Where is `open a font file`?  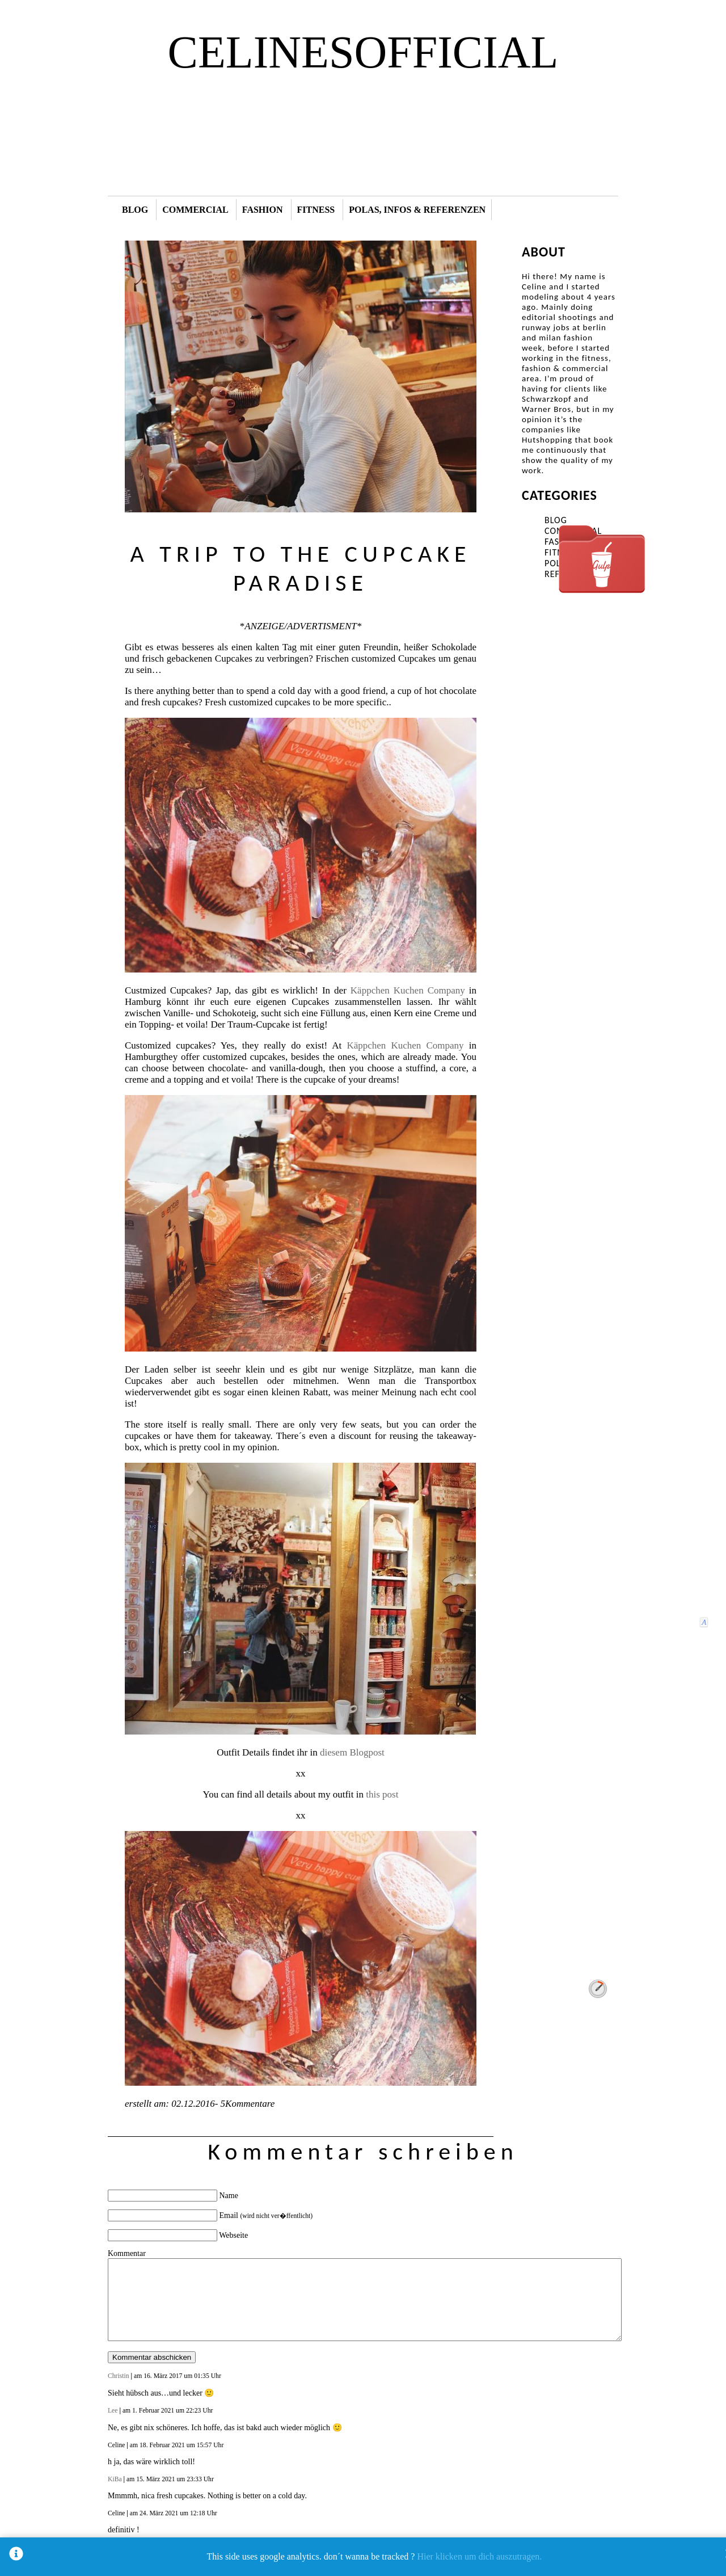
open a font file is located at coordinates (704, 1622).